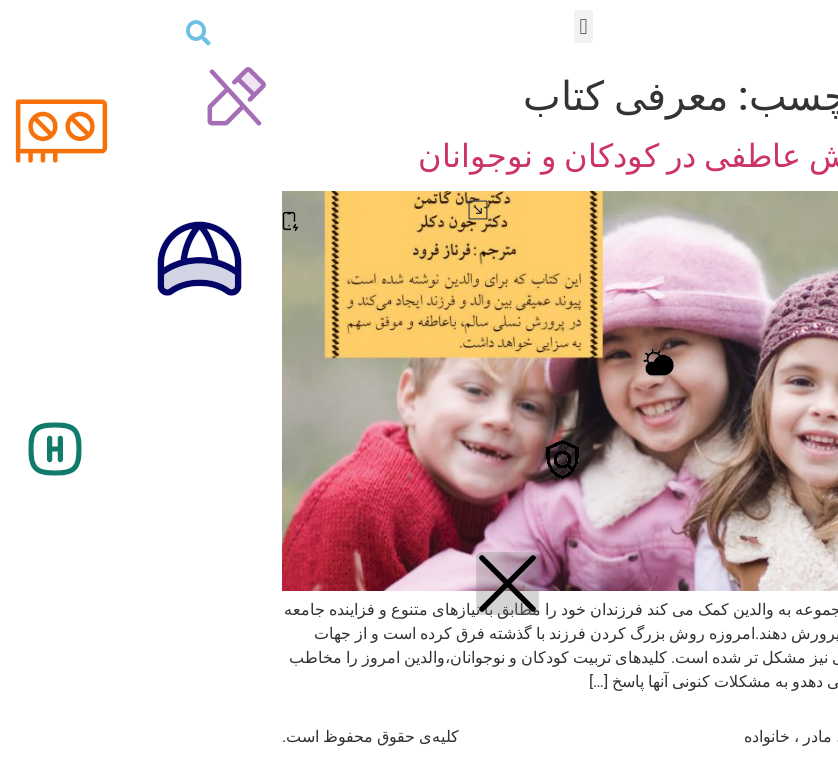  What do you see at coordinates (658, 362) in the screenshot?
I see `view current weather conditions` at bounding box center [658, 362].